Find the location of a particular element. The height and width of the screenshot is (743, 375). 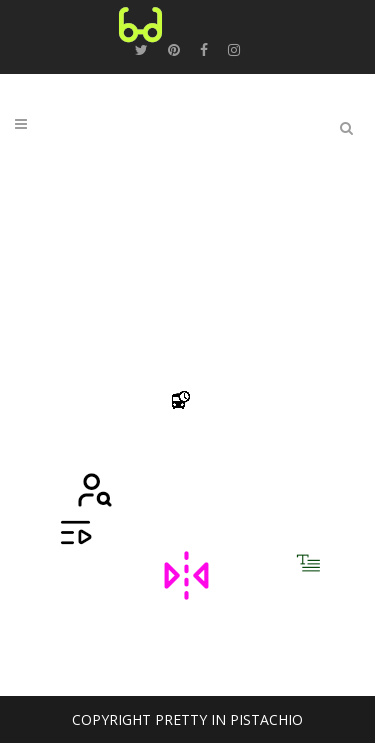

search for a user or contact is located at coordinates (95, 490).